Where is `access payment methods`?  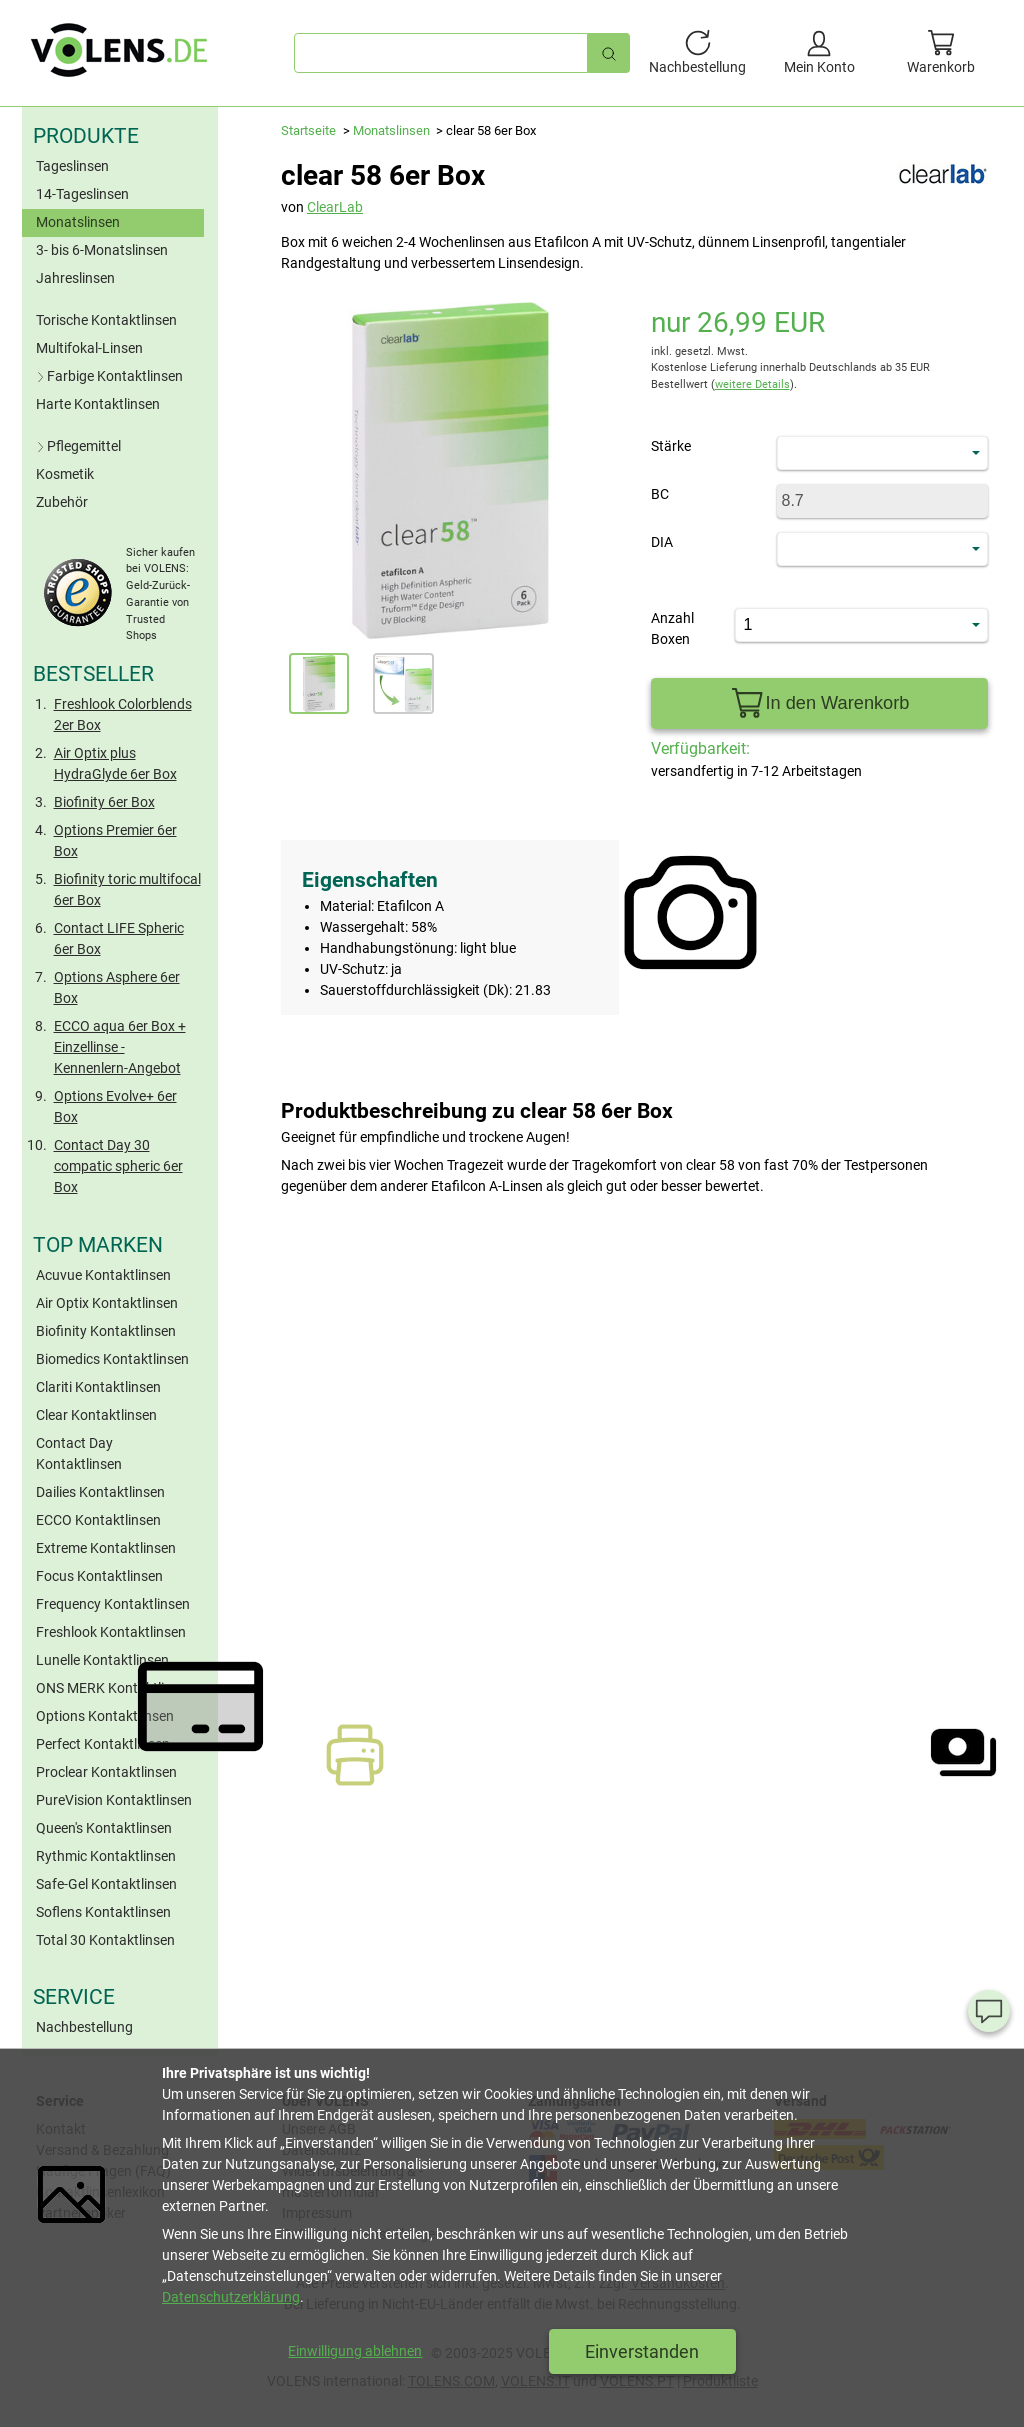
access payment methods is located at coordinates (963, 1752).